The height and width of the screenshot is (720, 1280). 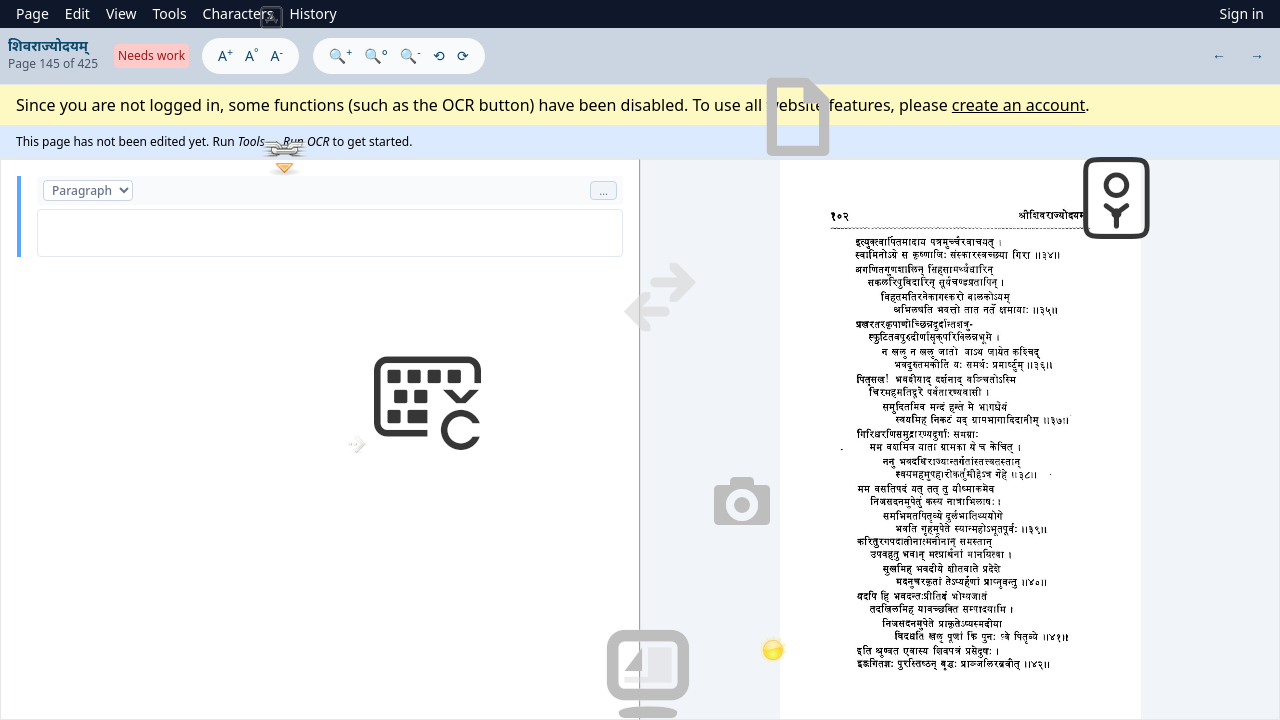 What do you see at coordinates (742, 501) in the screenshot?
I see `open your pictures folder` at bounding box center [742, 501].